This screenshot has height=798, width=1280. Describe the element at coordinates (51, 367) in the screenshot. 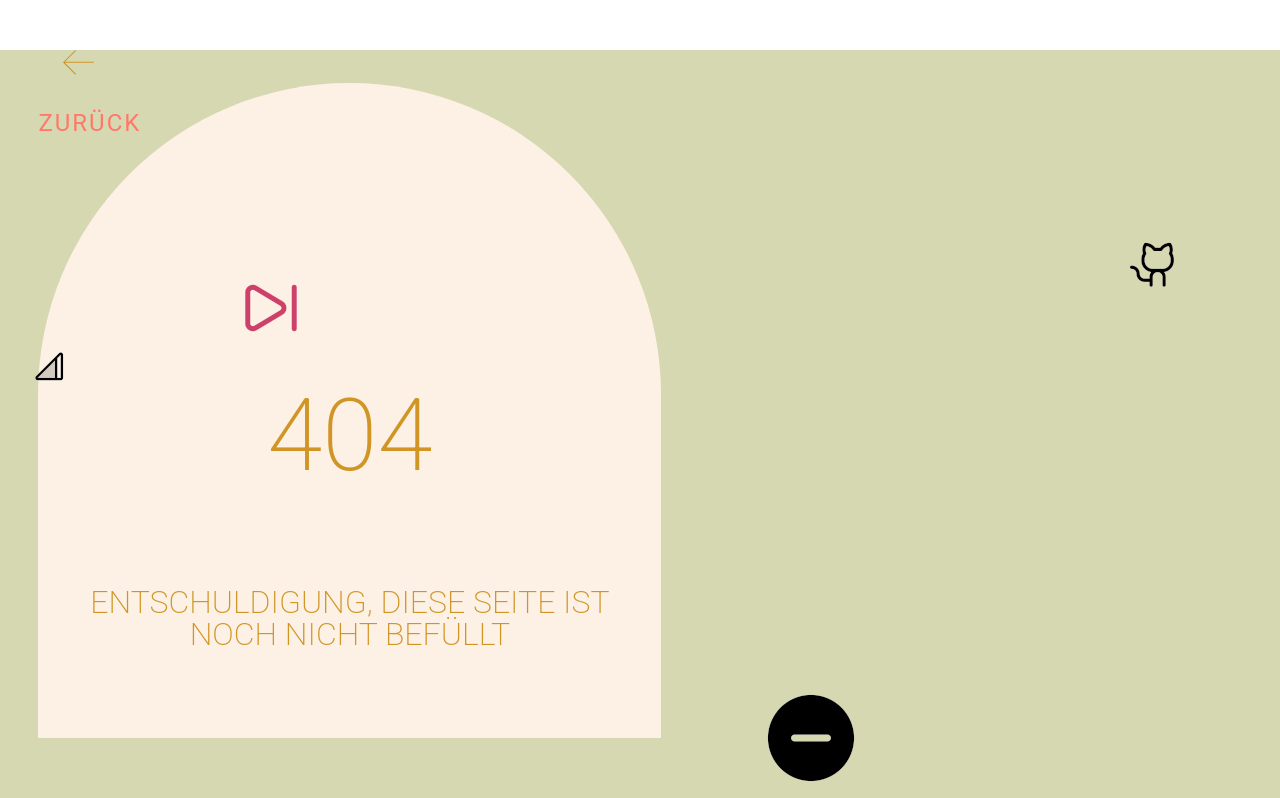

I see `indicates strong cellular network signal` at that location.